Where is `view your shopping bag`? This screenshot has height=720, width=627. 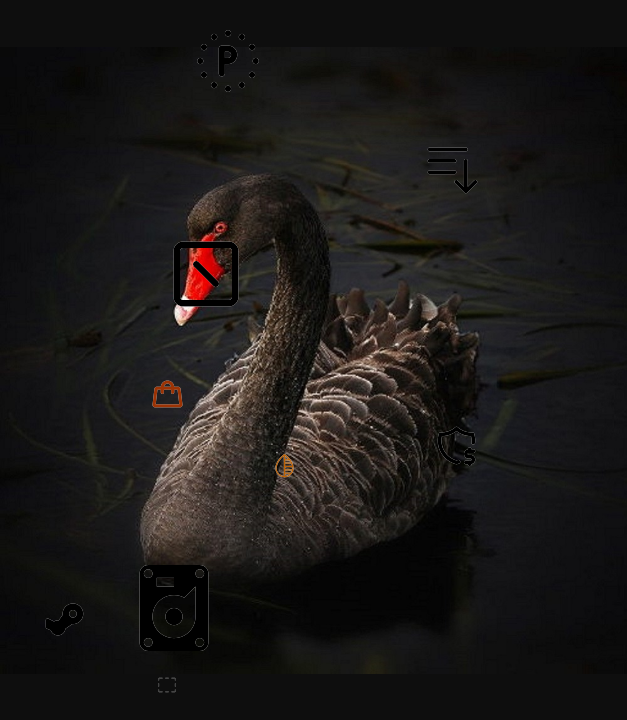
view your shopping bag is located at coordinates (167, 395).